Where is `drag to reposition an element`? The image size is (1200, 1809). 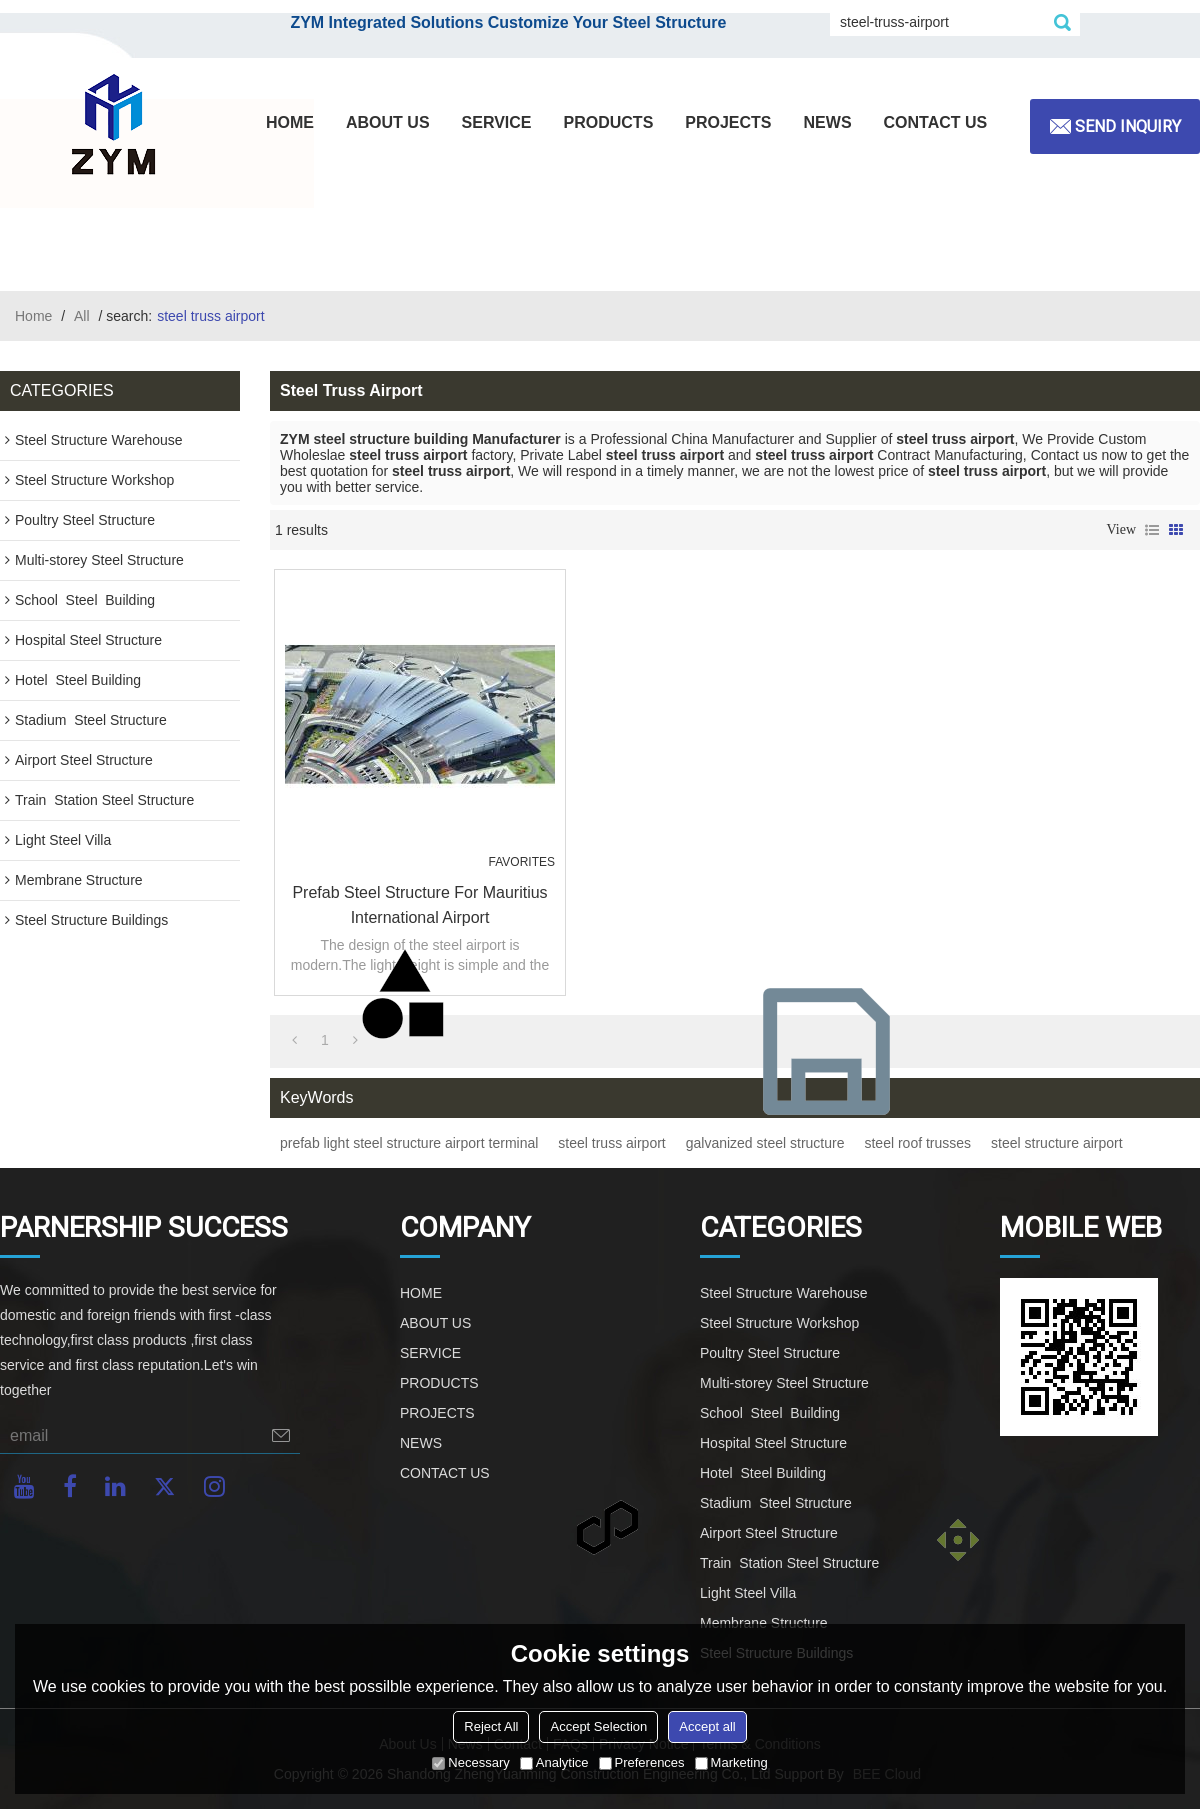 drag to reposition an element is located at coordinates (958, 1540).